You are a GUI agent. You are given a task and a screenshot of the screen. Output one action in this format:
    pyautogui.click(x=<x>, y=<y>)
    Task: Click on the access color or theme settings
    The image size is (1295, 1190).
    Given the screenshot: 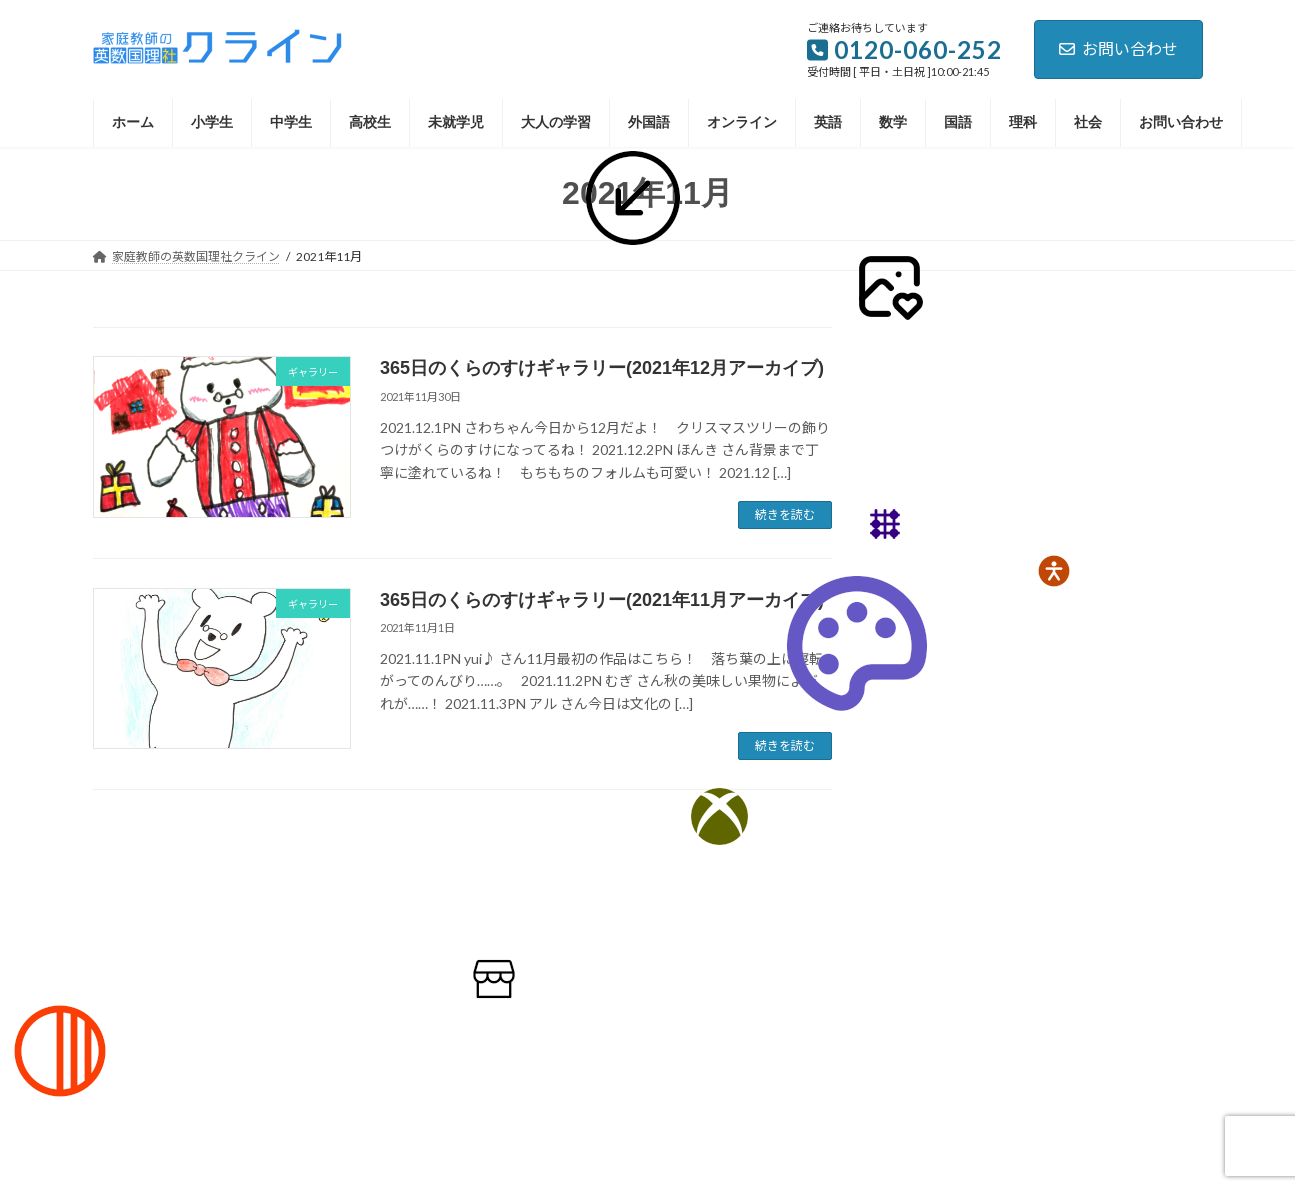 What is the action you would take?
    pyautogui.click(x=857, y=646)
    